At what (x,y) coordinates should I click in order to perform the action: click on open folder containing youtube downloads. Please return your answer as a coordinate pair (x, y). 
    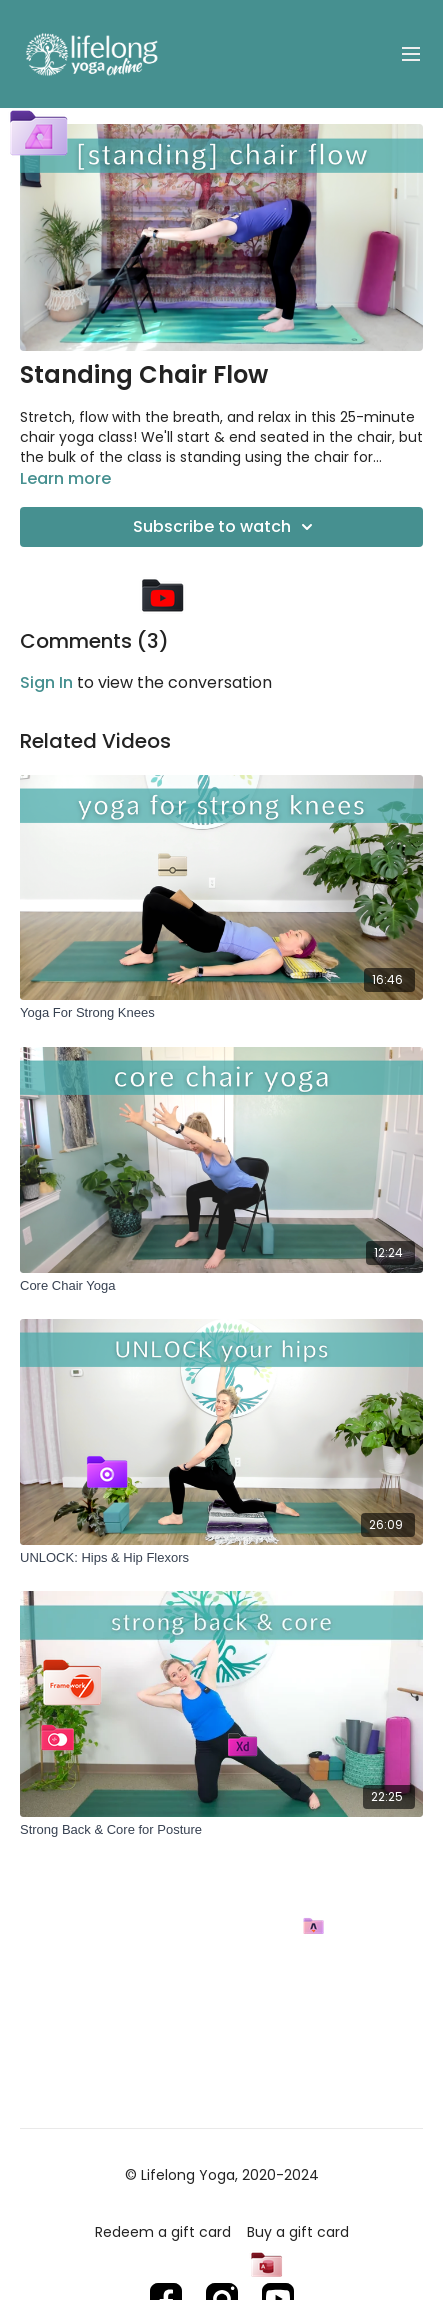
    Looking at the image, I should click on (162, 596).